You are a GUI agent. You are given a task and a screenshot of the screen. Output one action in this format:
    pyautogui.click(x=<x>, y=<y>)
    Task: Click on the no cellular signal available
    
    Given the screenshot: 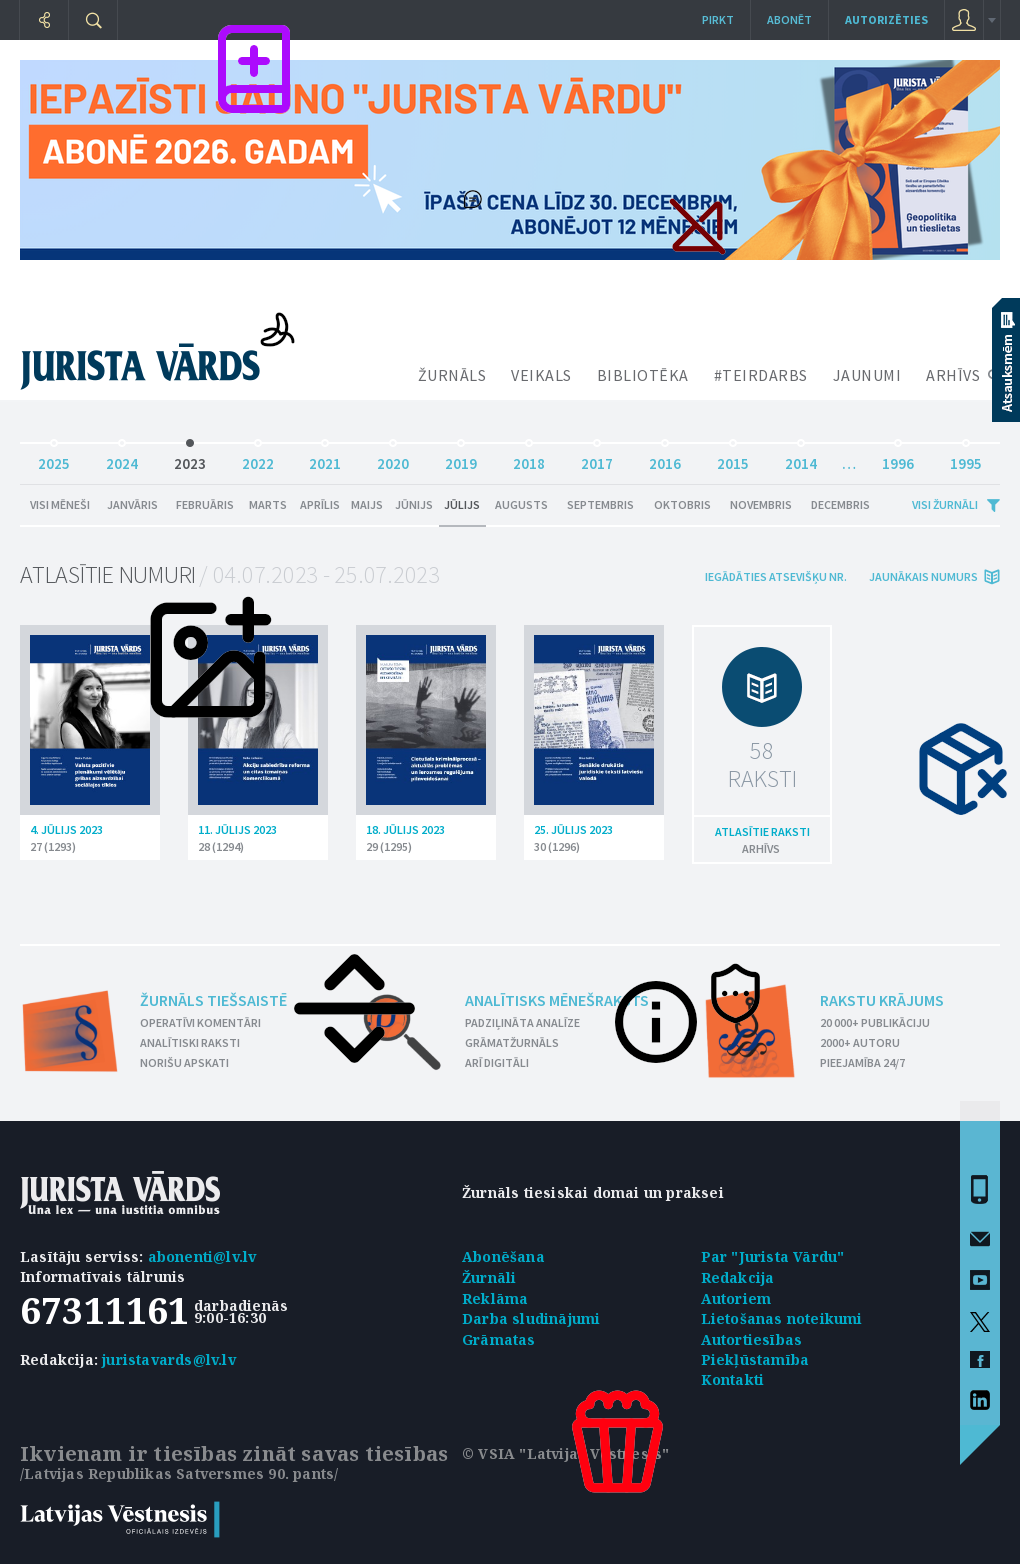 What is the action you would take?
    pyautogui.click(x=697, y=226)
    